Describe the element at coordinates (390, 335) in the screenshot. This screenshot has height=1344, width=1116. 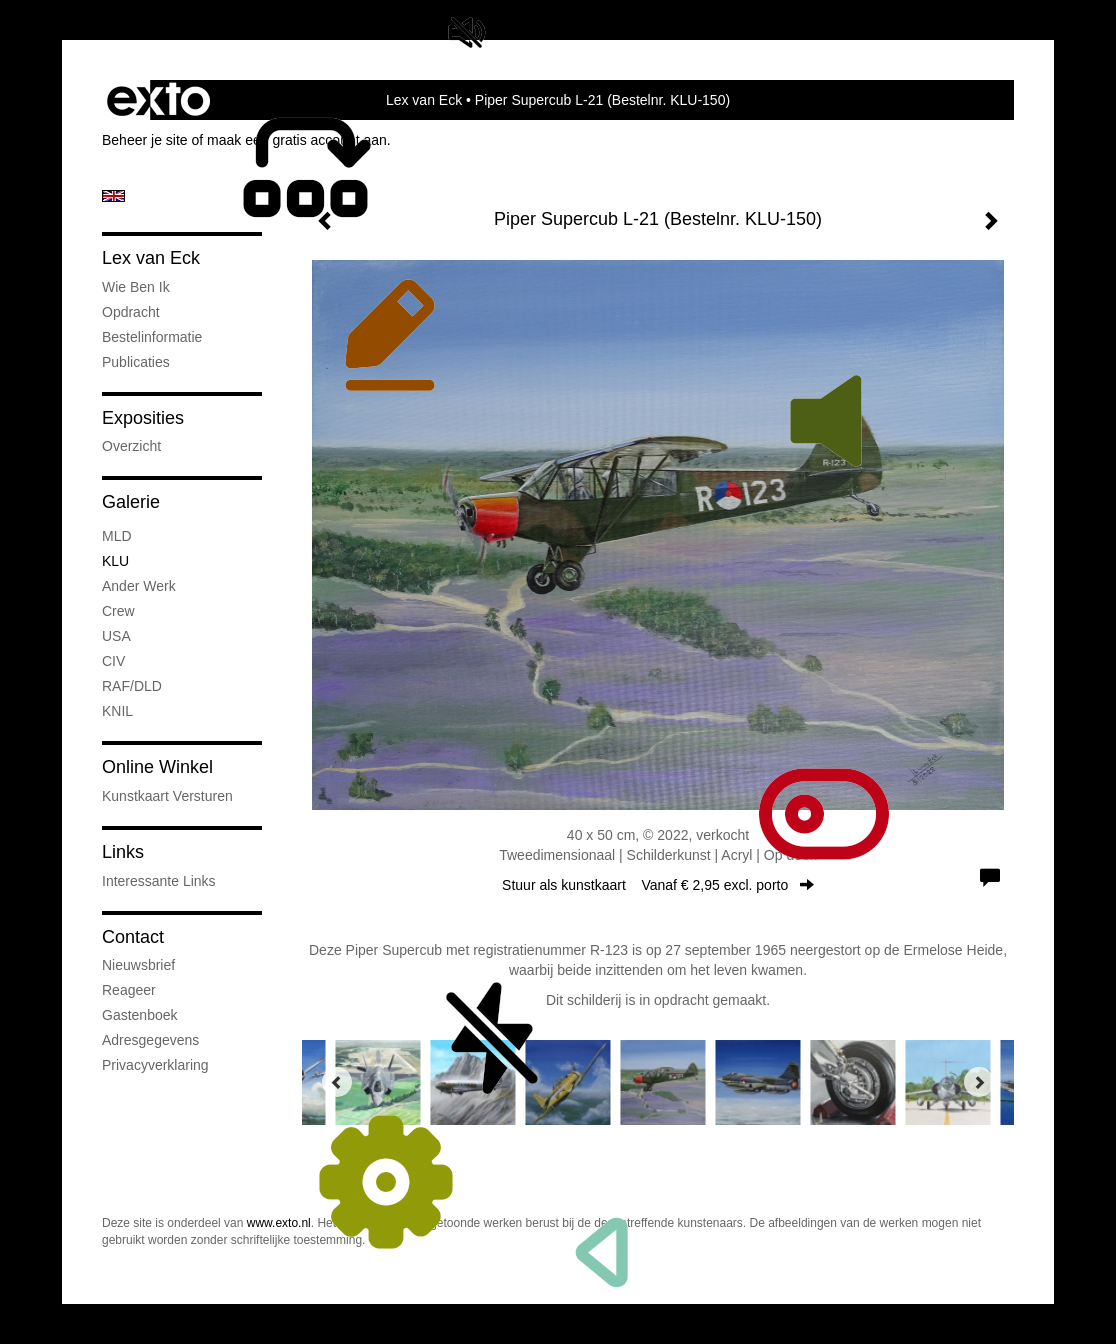
I see `edit content or text` at that location.